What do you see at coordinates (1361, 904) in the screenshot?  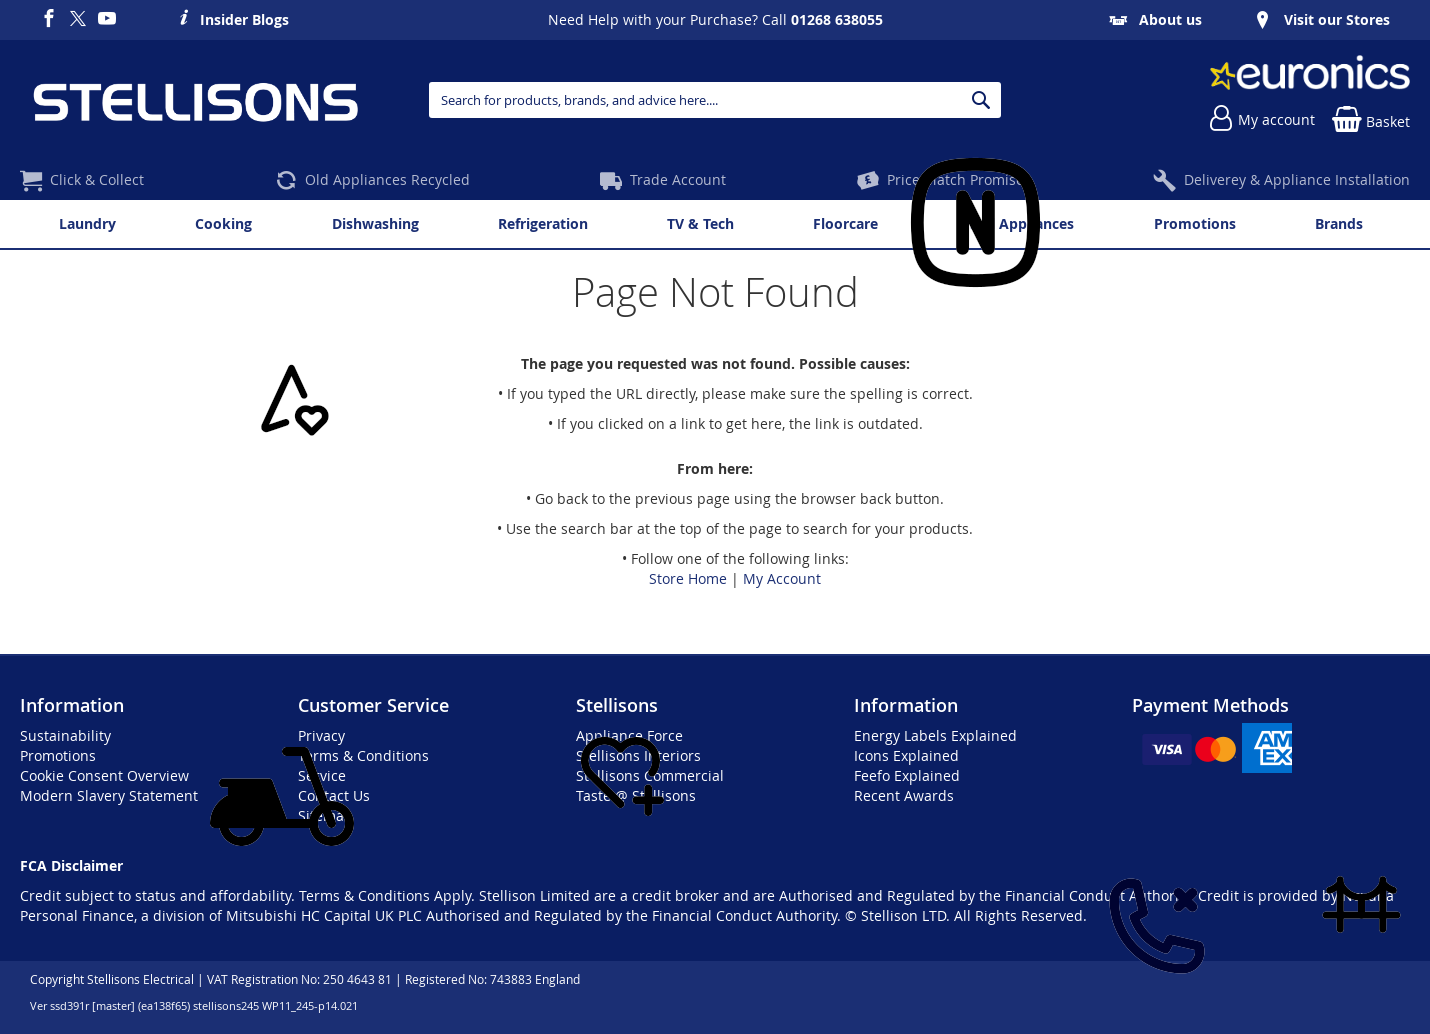 I see `view bridge or infrastructure information` at bounding box center [1361, 904].